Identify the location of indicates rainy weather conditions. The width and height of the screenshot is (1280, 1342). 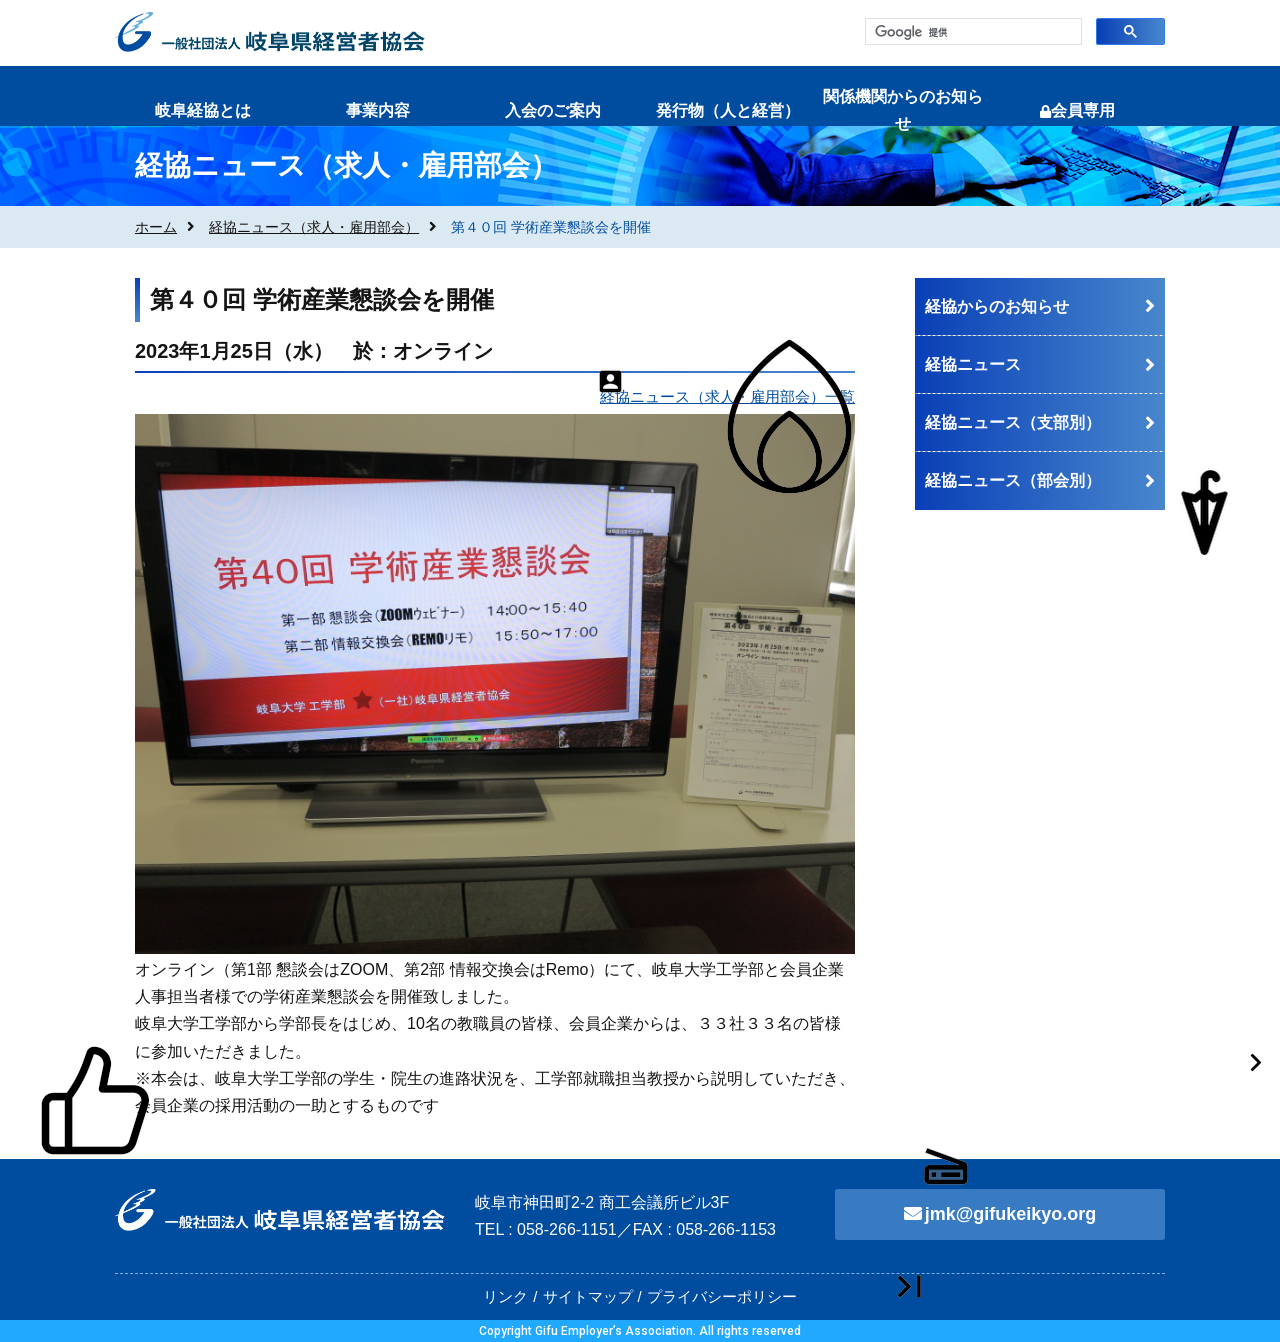
(1204, 514).